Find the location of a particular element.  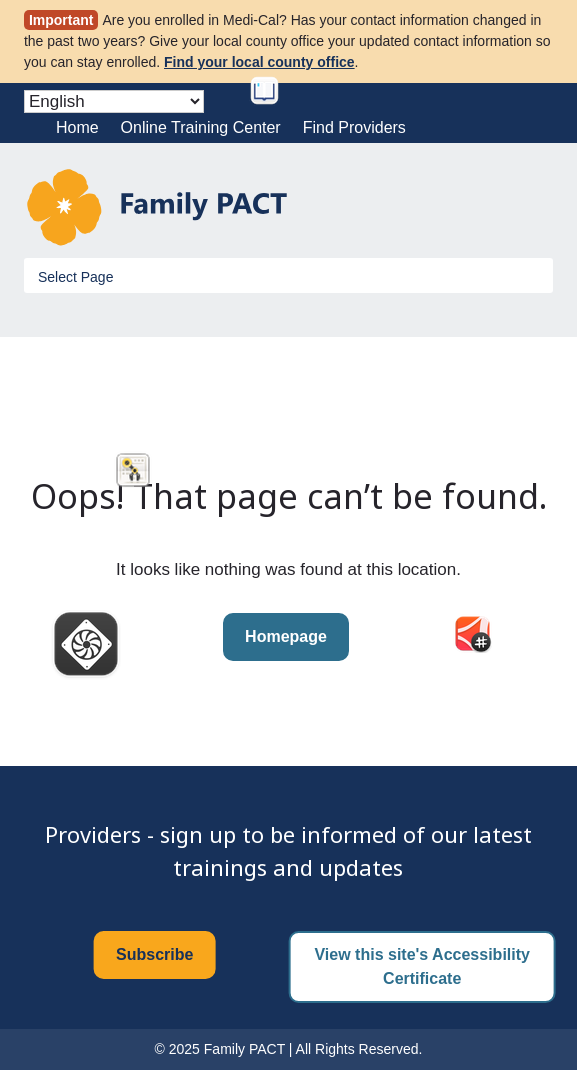

open engineering or developer settings is located at coordinates (86, 645).